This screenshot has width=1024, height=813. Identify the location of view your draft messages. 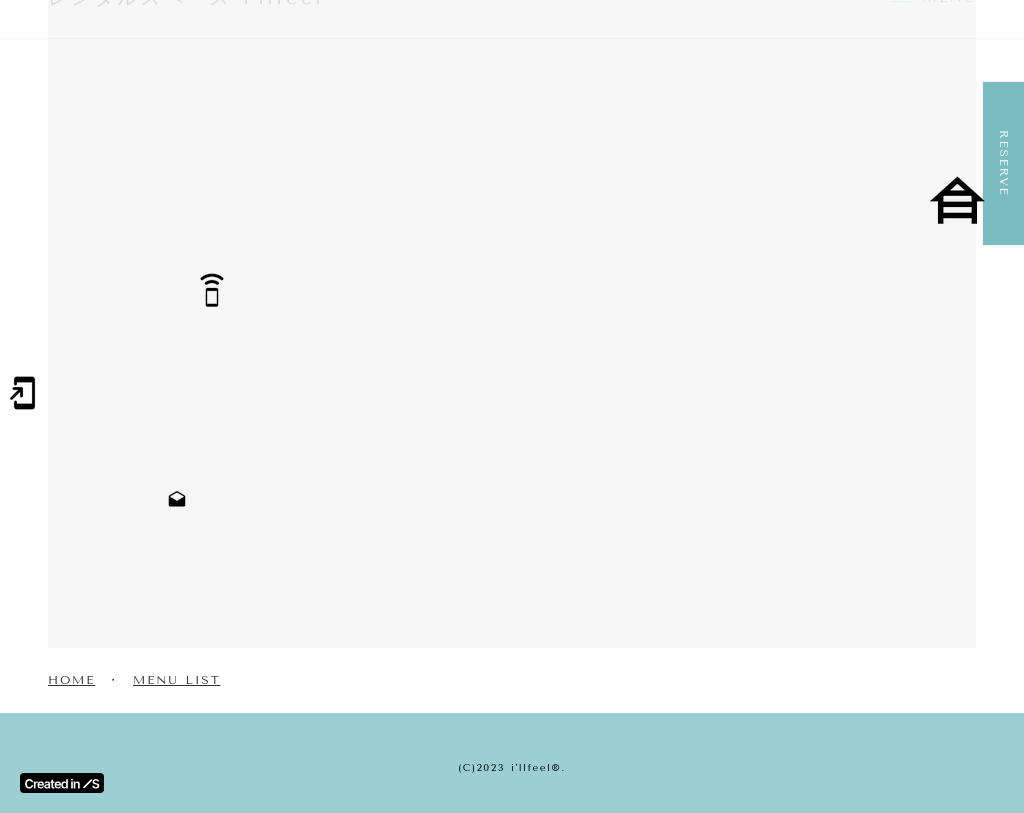
(177, 500).